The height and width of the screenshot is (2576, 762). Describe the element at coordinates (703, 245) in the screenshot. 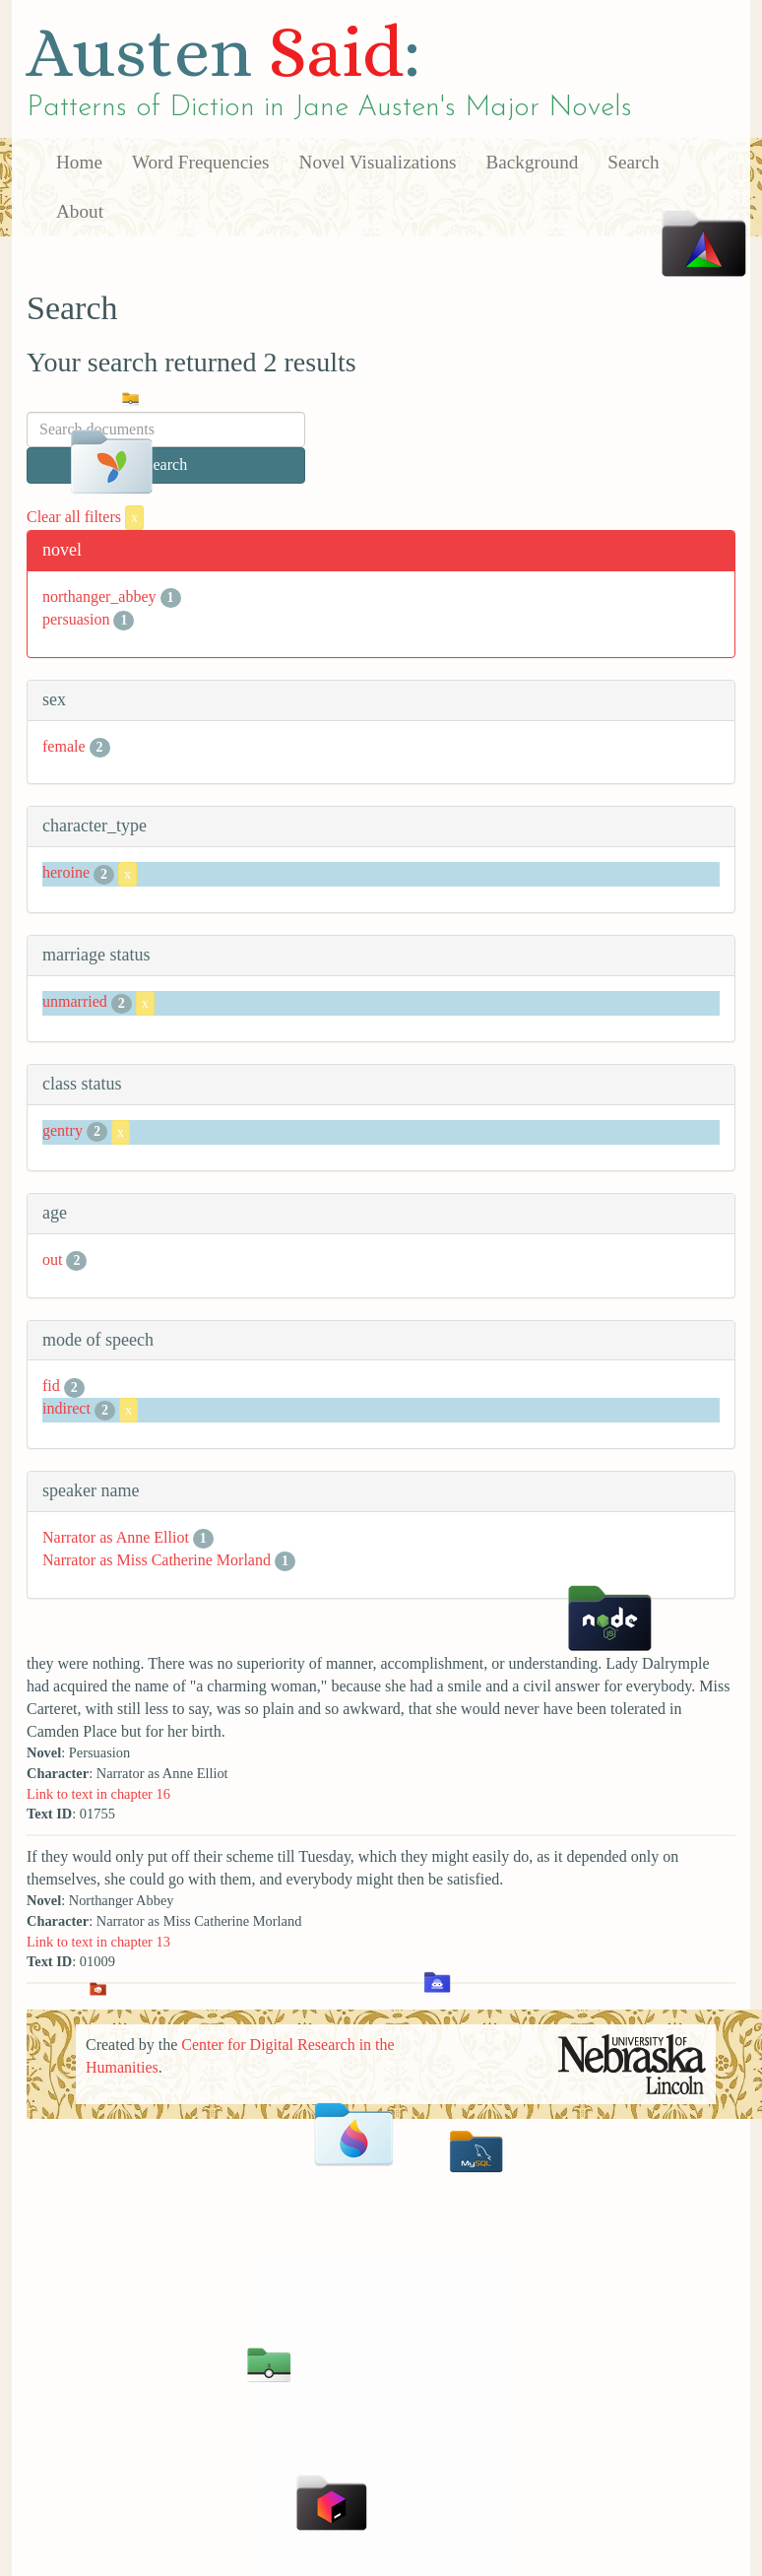

I see `folder containing cmake build configuration files` at that location.